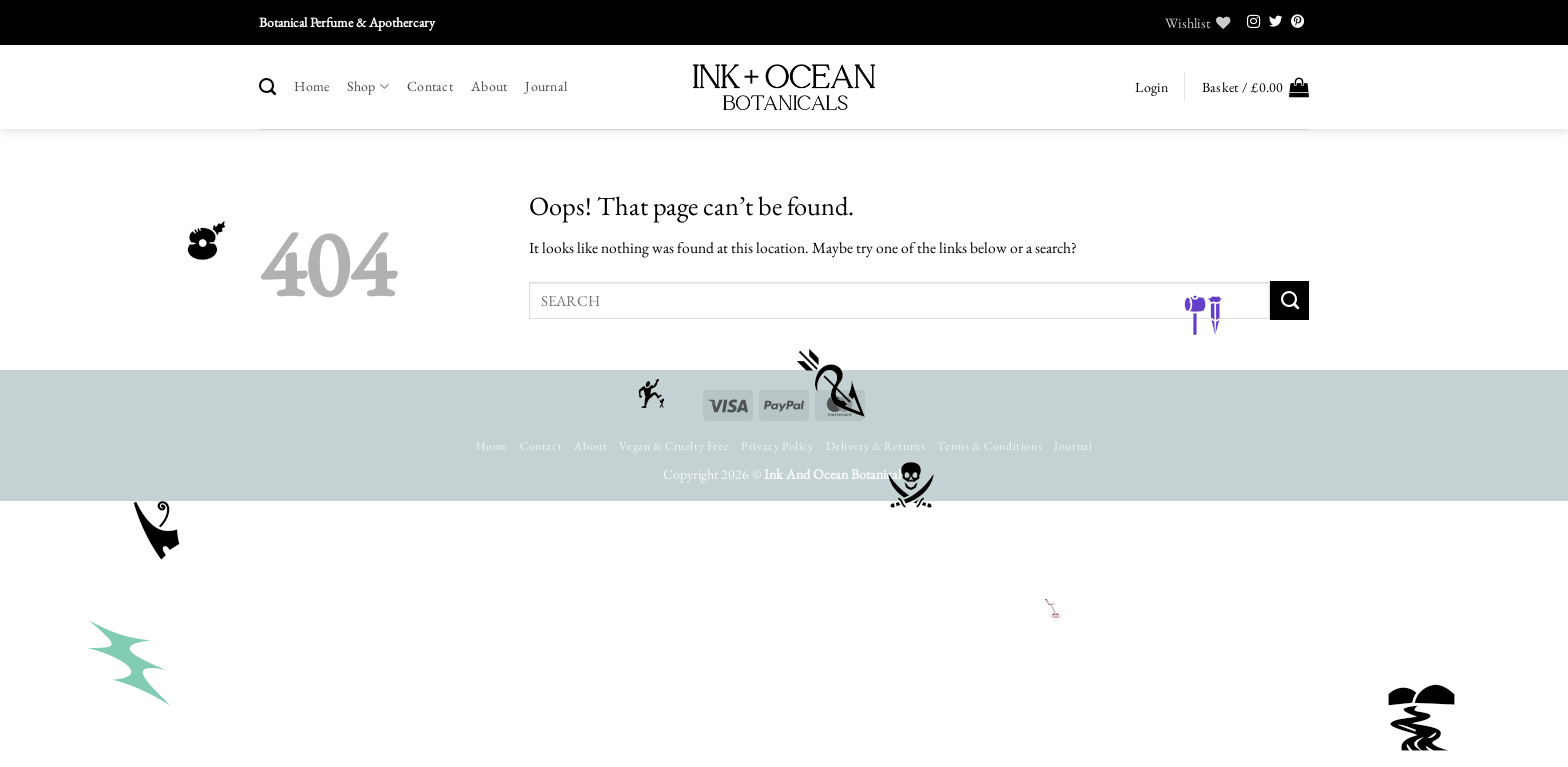 The image size is (1568, 767). What do you see at coordinates (206, 240) in the screenshot?
I see `poppy flower icon for remembrance or memorial features` at bounding box center [206, 240].